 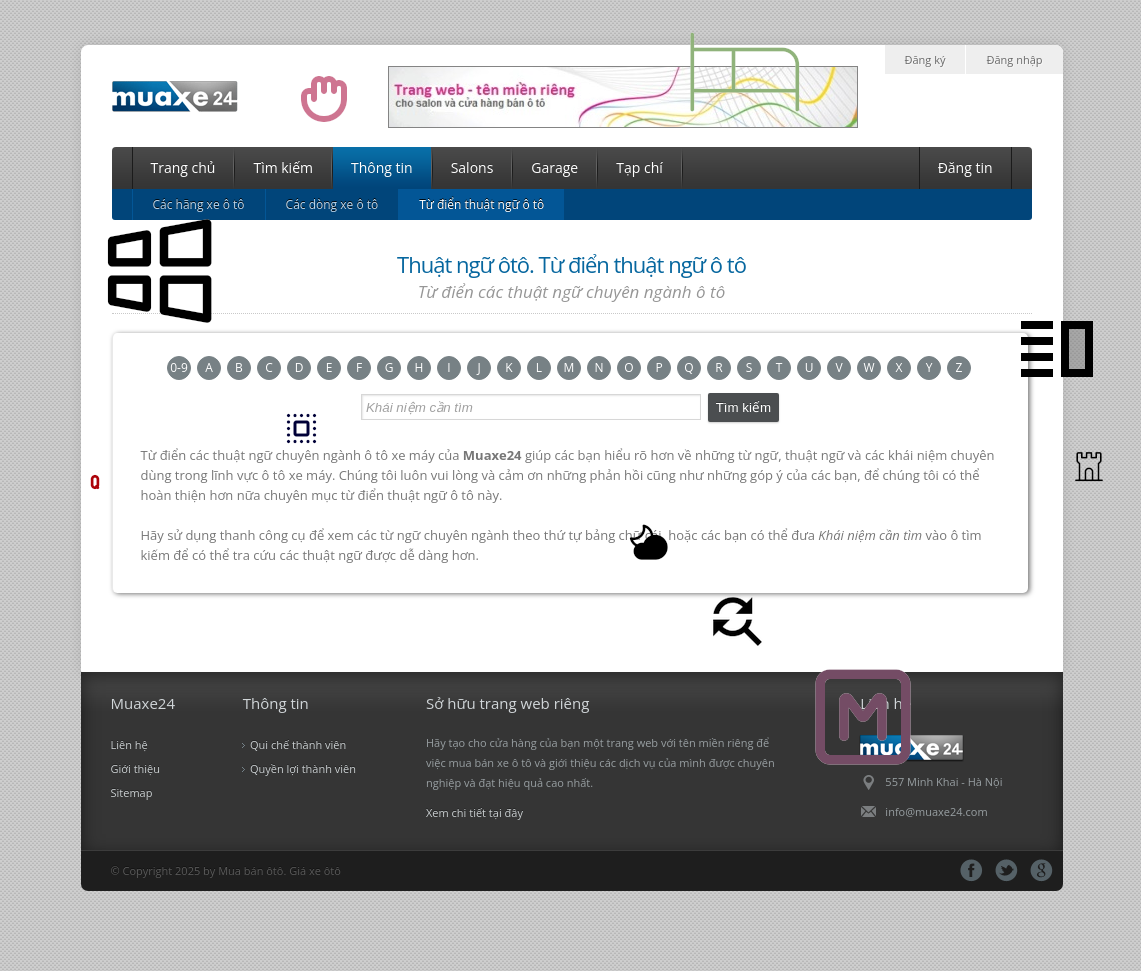 I want to click on split view into vertical panels, so click(x=1057, y=349).